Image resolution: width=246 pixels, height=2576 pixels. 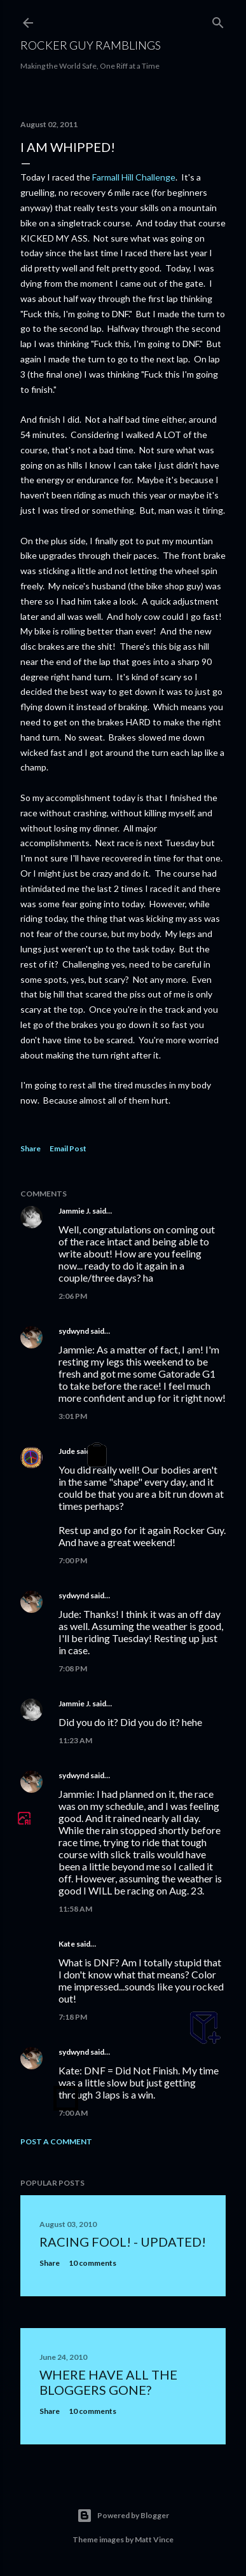 What do you see at coordinates (65, 2098) in the screenshot?
I see `unselected checkbox in a form or list` at bounding box center [65, 2098].